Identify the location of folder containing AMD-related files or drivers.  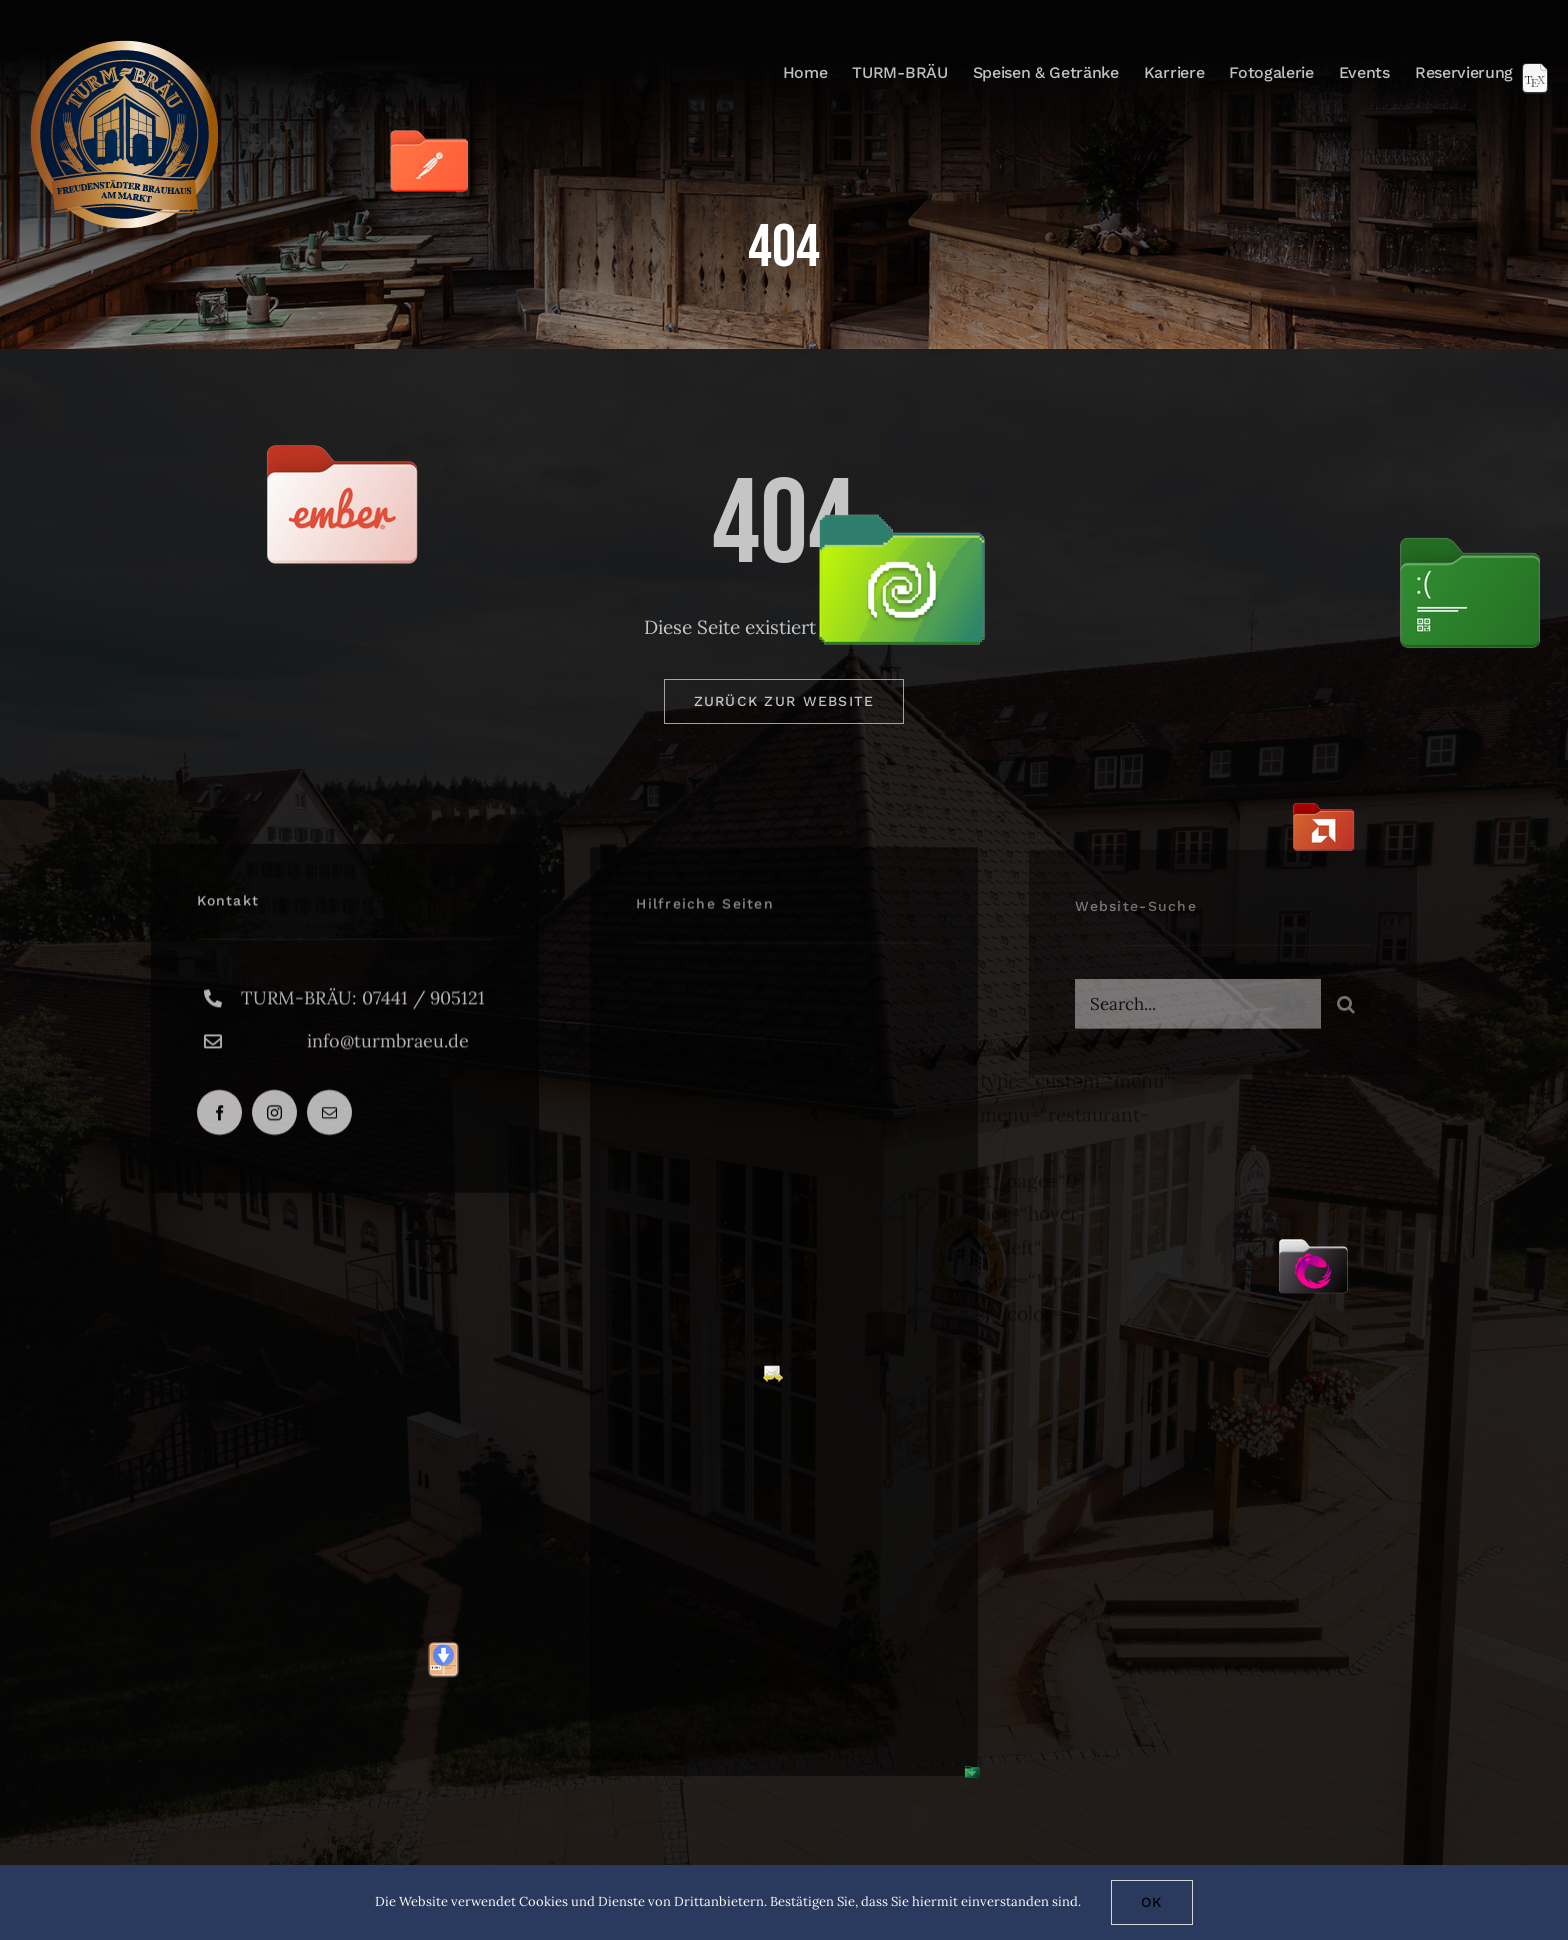
(1323, 828).